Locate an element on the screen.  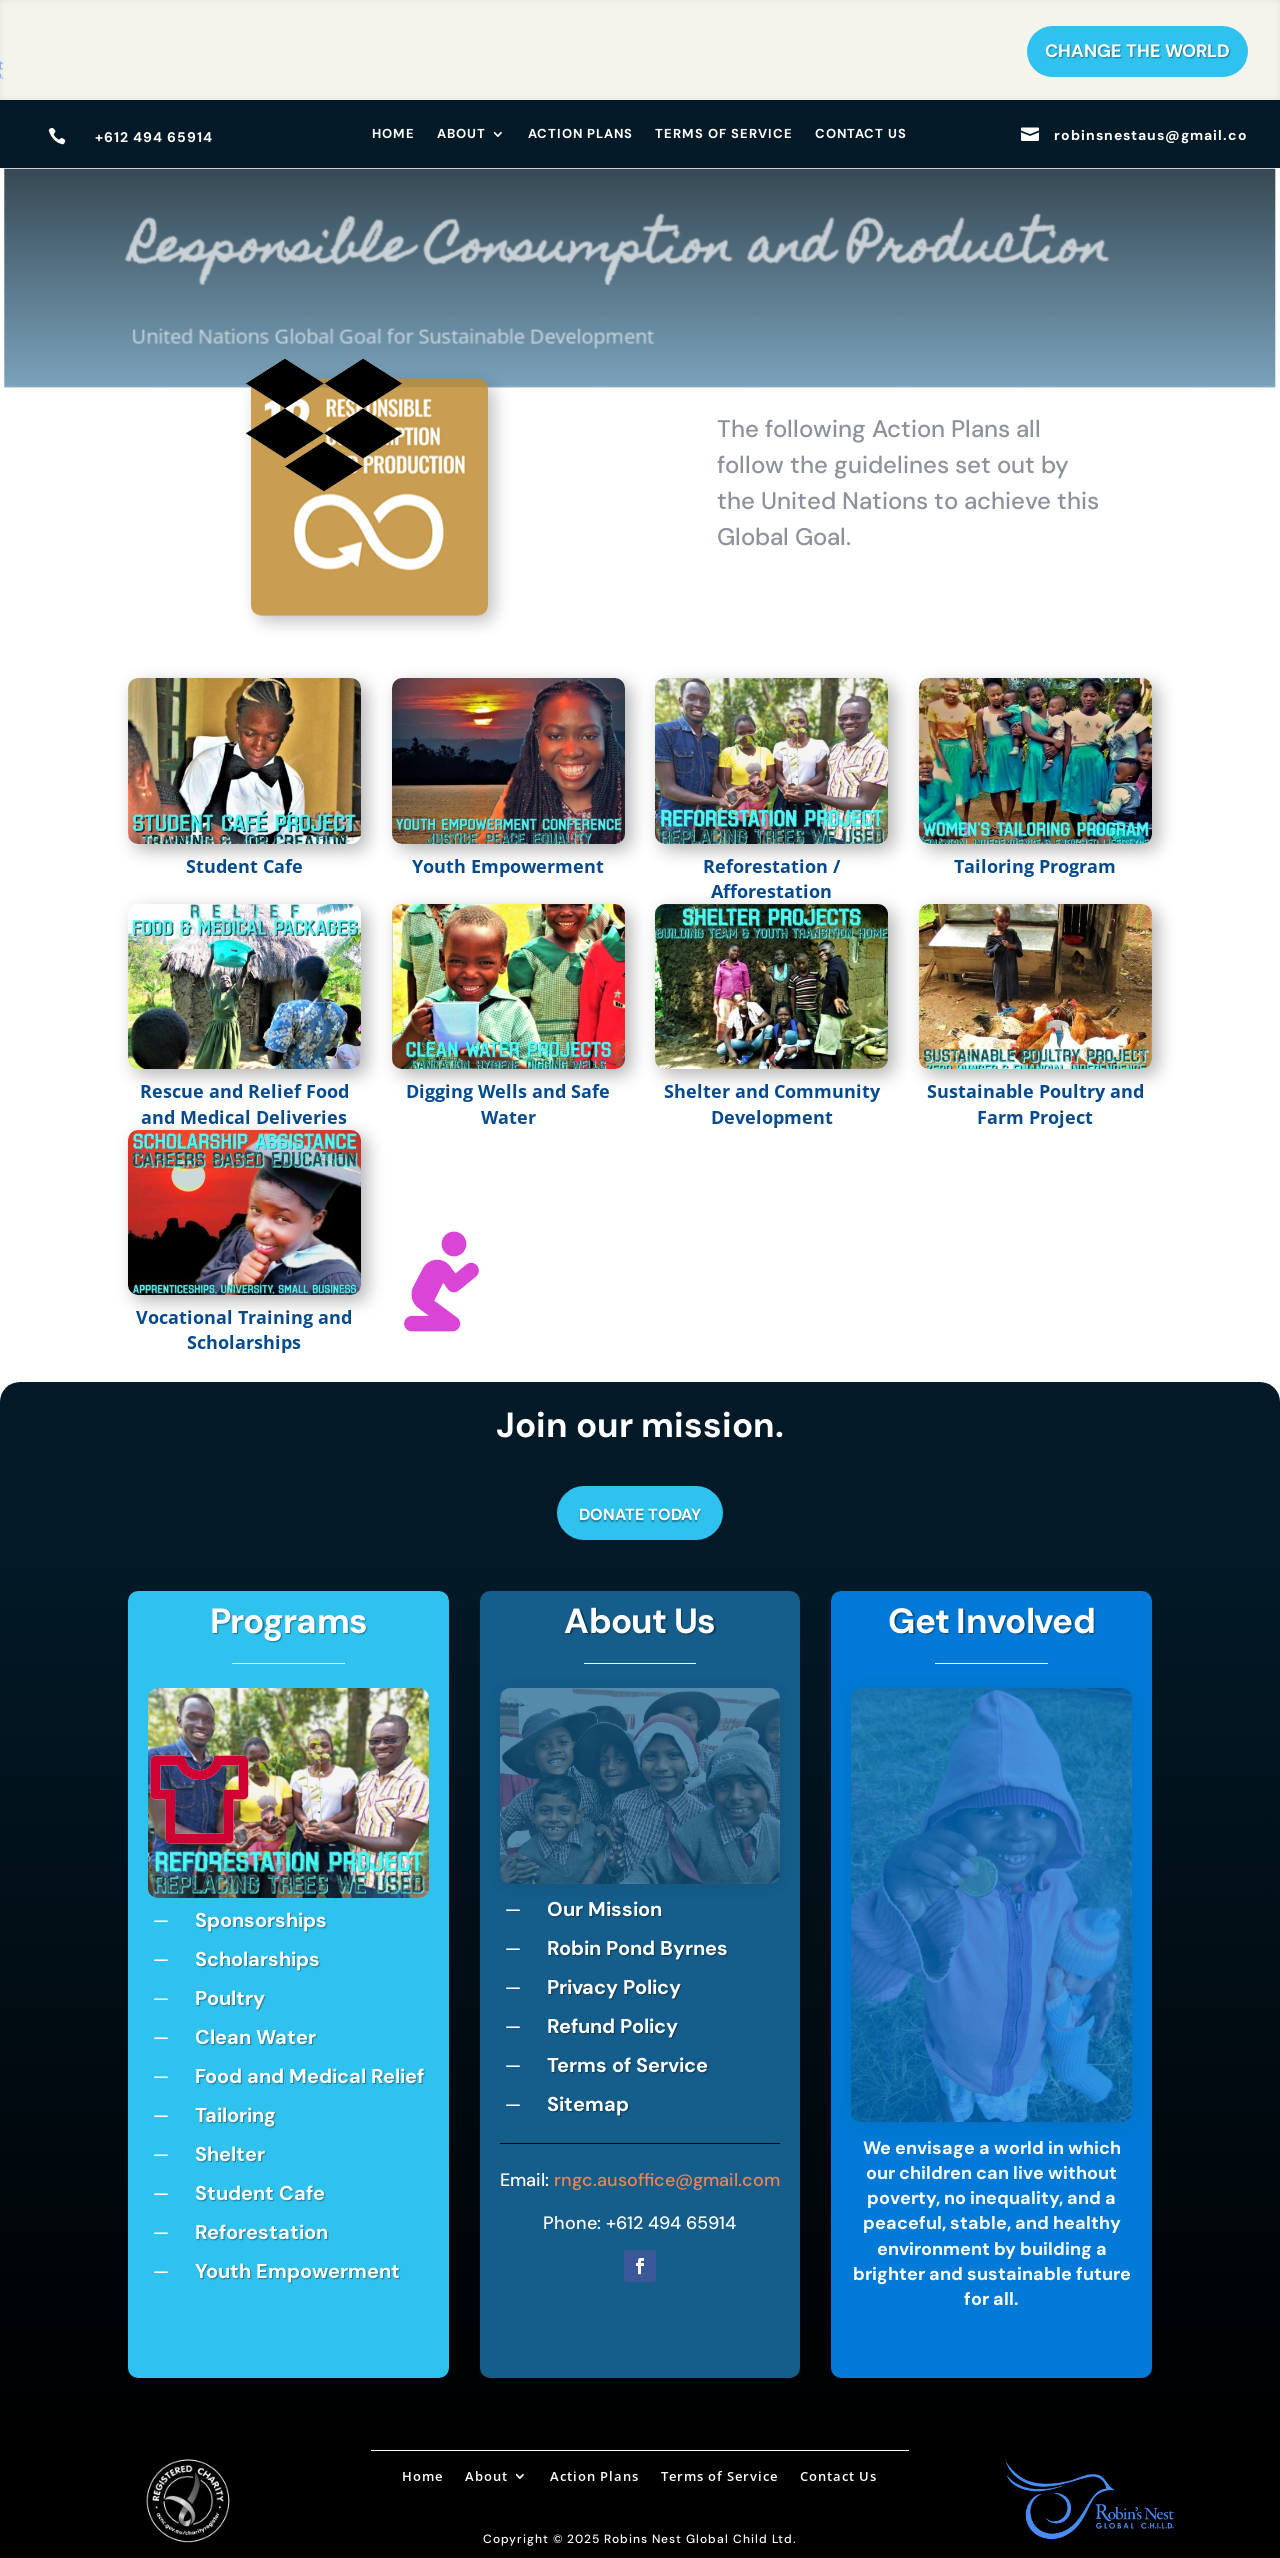
browse clothing or apparel items is located at coordinates (199, 1799).